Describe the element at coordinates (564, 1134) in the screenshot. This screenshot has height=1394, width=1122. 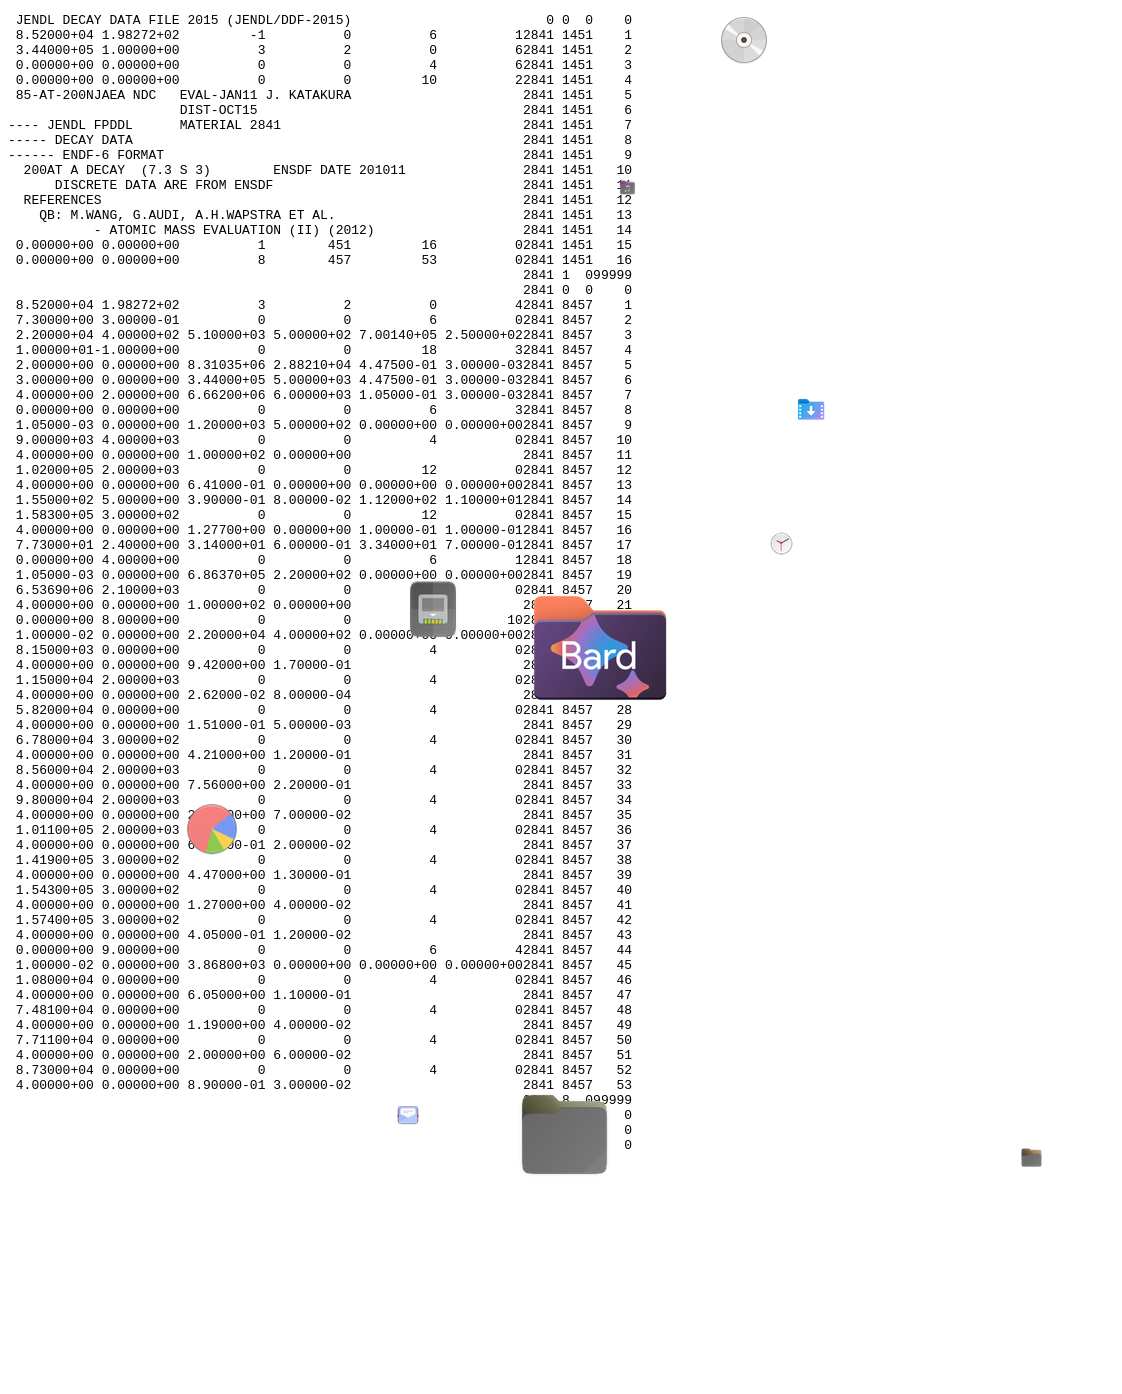
I see `open a folder to view its contents` at that location.